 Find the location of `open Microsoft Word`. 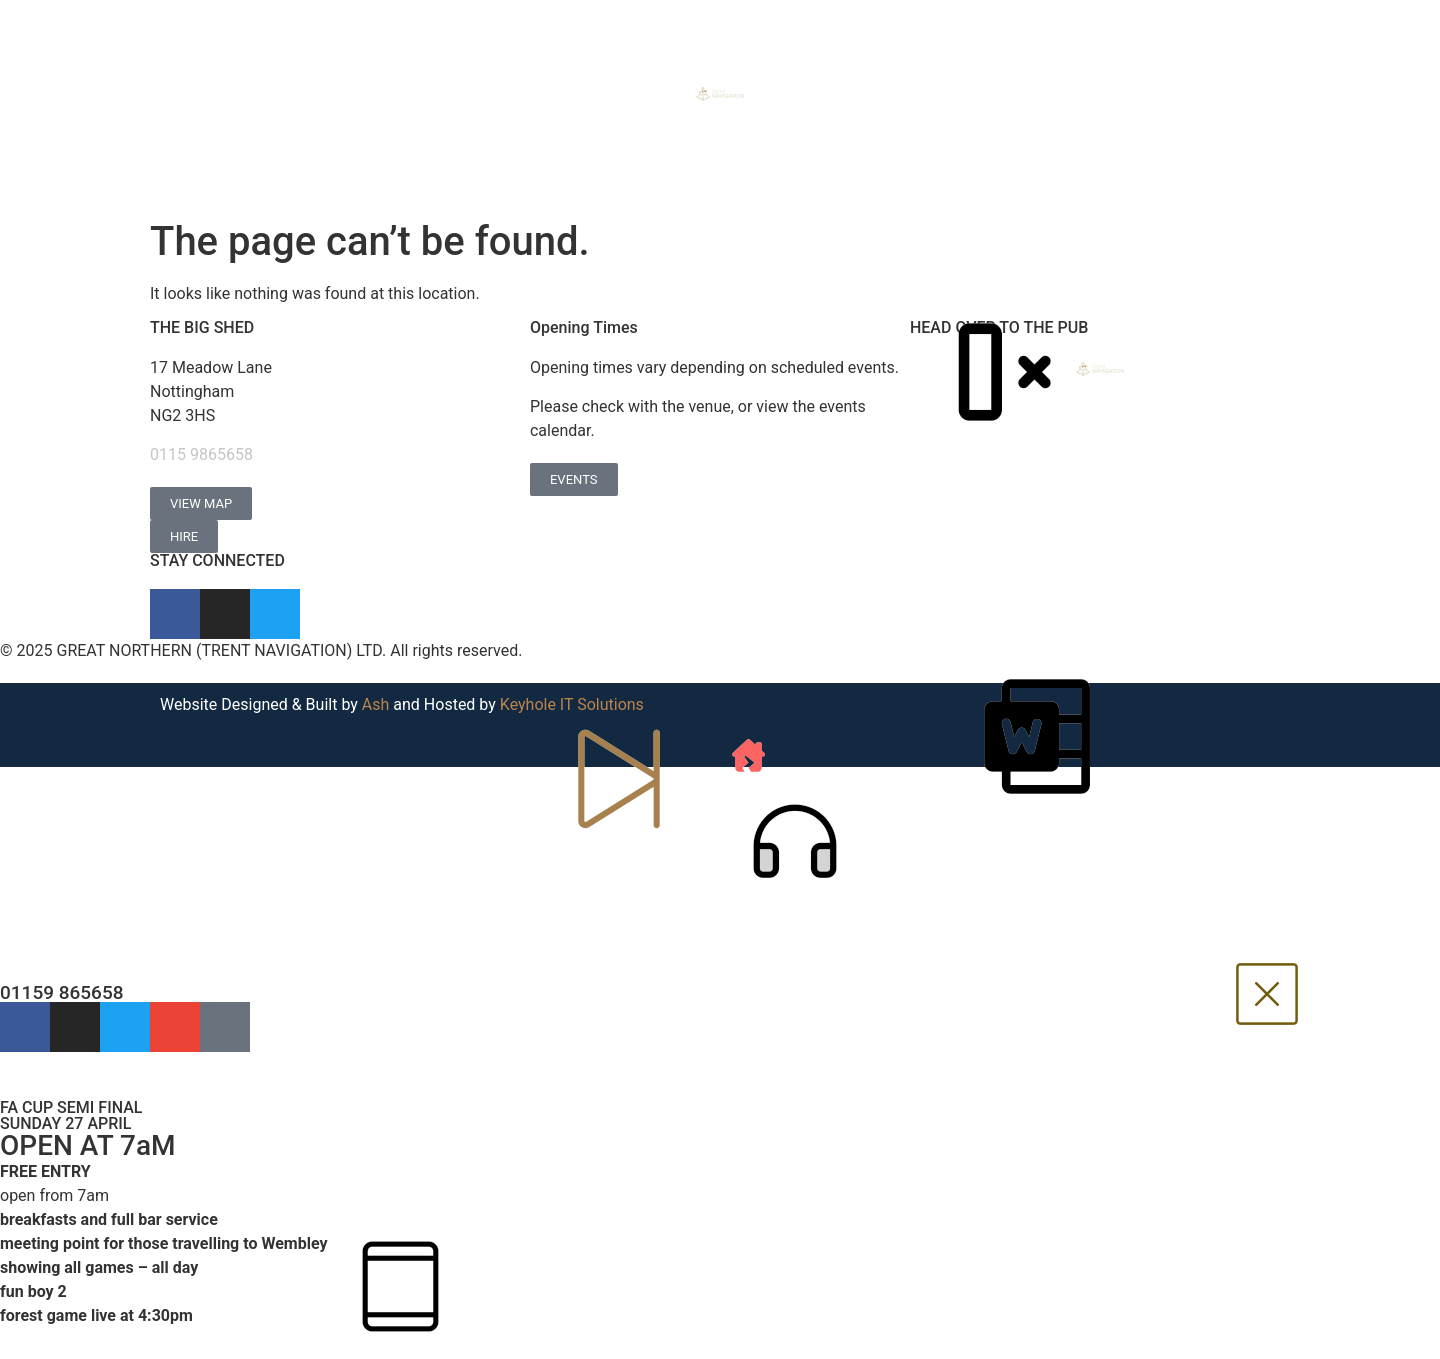

open Microsoft Word is located at coordinates (1041, 736).